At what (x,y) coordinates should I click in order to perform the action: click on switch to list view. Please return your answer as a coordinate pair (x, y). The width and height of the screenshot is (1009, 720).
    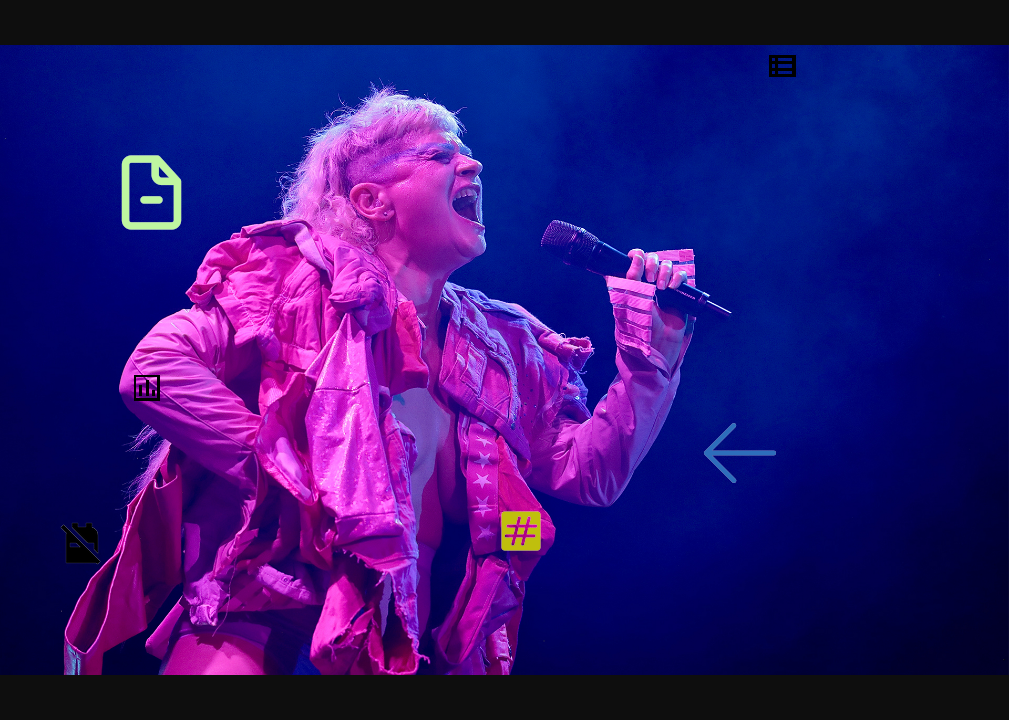
    Looking at the image, I should click on (783, 66).